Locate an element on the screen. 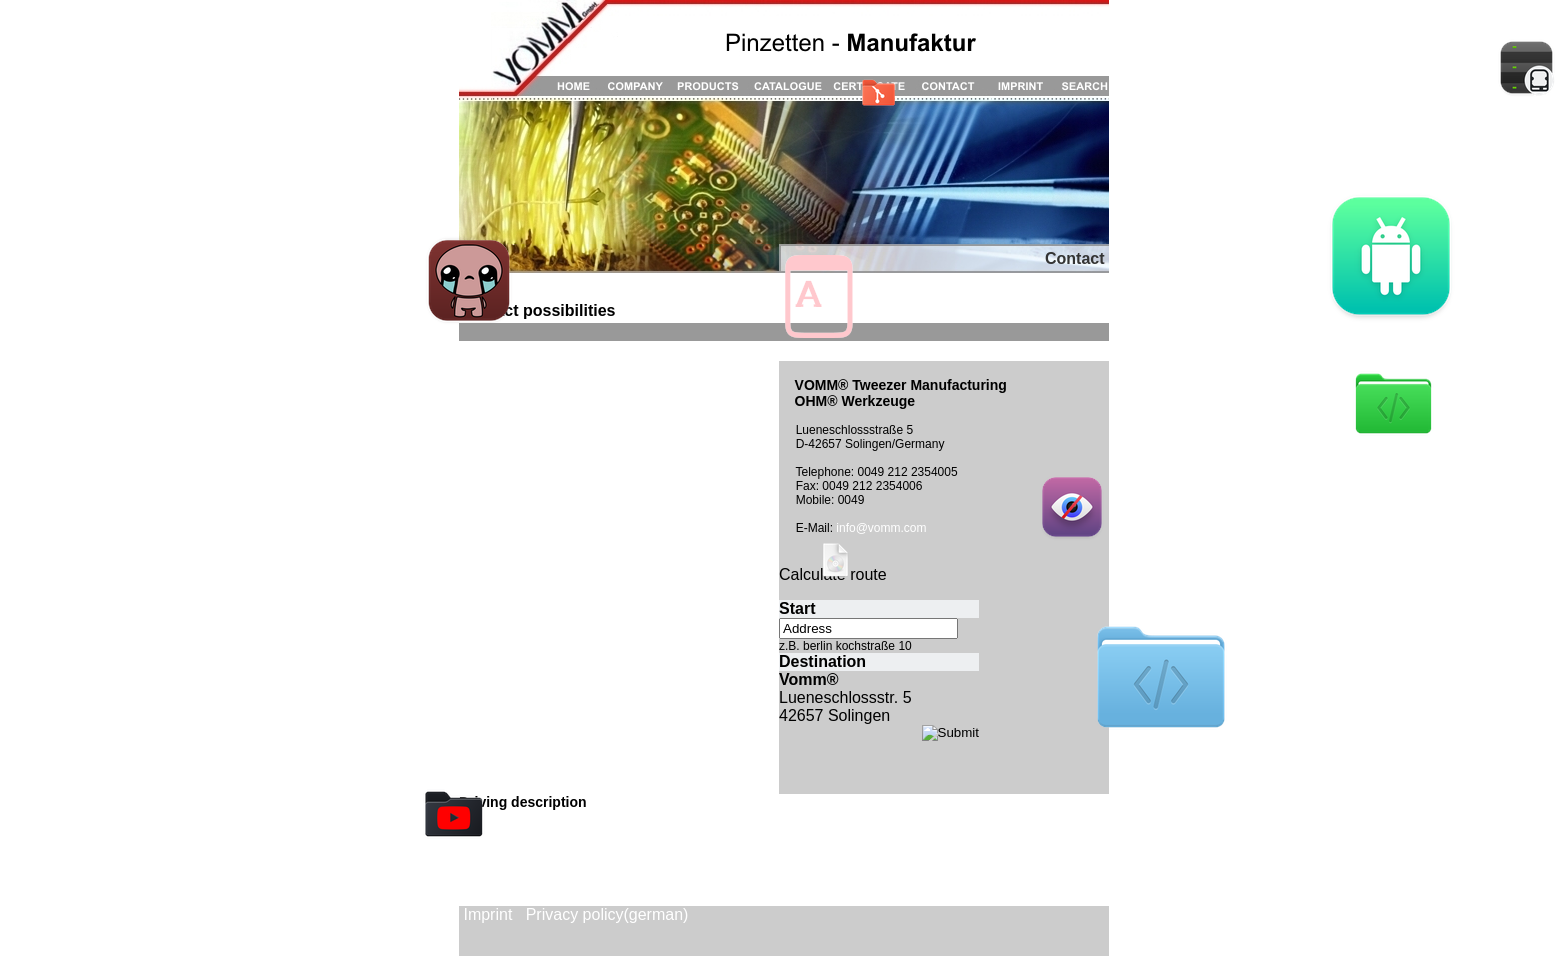 This screenshot has height=956, width=1568. an ISO disc image file is located at coordinates (835, 560).